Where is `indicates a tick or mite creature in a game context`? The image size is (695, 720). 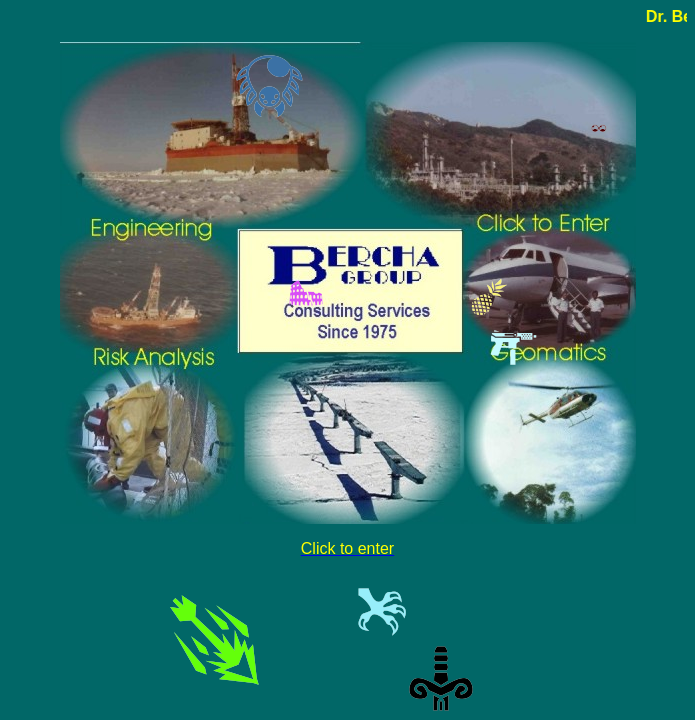 indicates a tick or mite creature in a game context is located at coordinates (268, 86).